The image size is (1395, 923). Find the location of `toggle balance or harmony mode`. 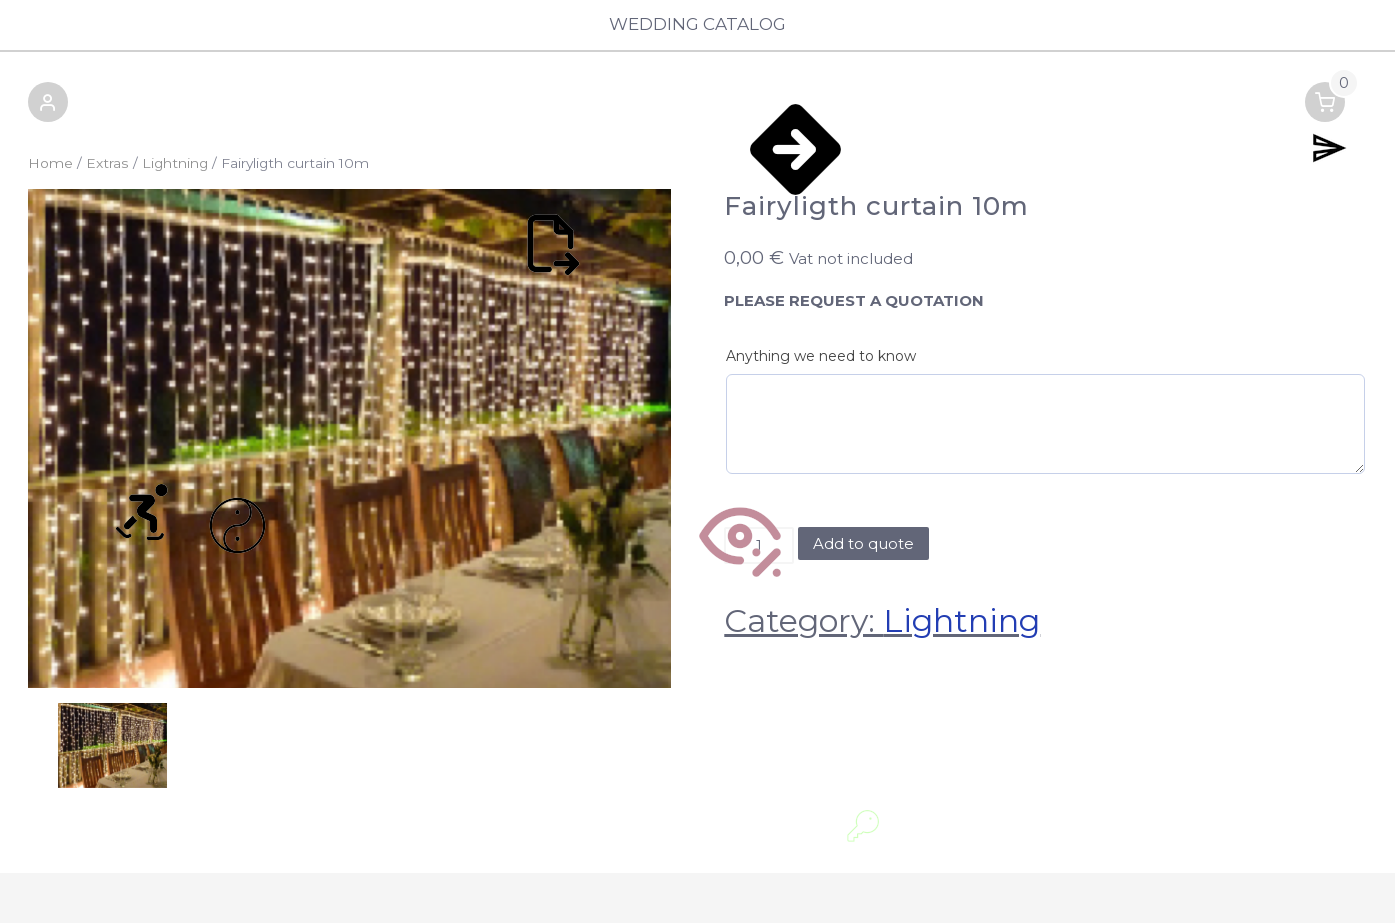

toggle balance or harmony mode is located at coordinates (237, 525).